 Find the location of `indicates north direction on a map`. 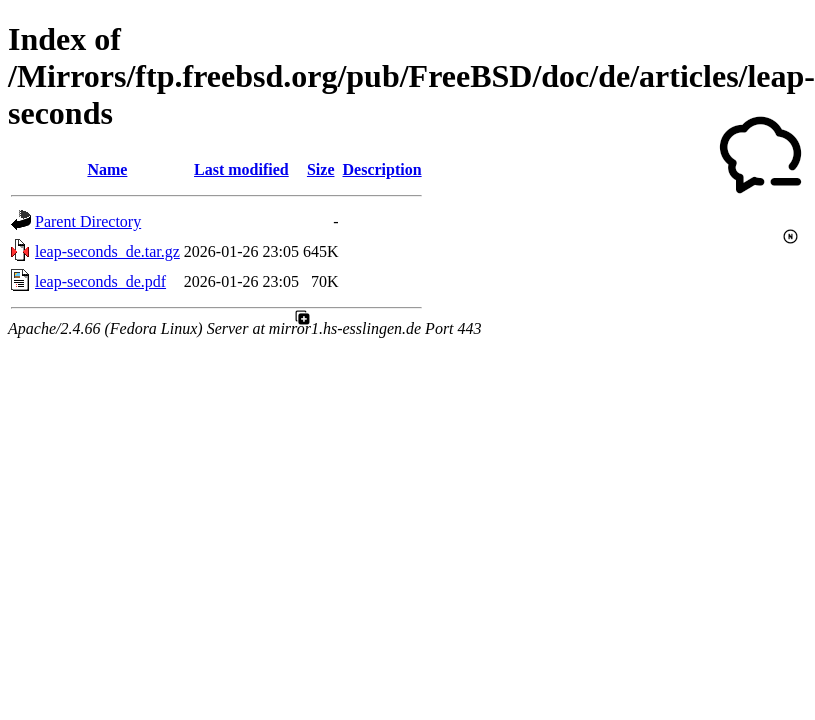

indicates north direction on a map is located at coordinates (790, 236).